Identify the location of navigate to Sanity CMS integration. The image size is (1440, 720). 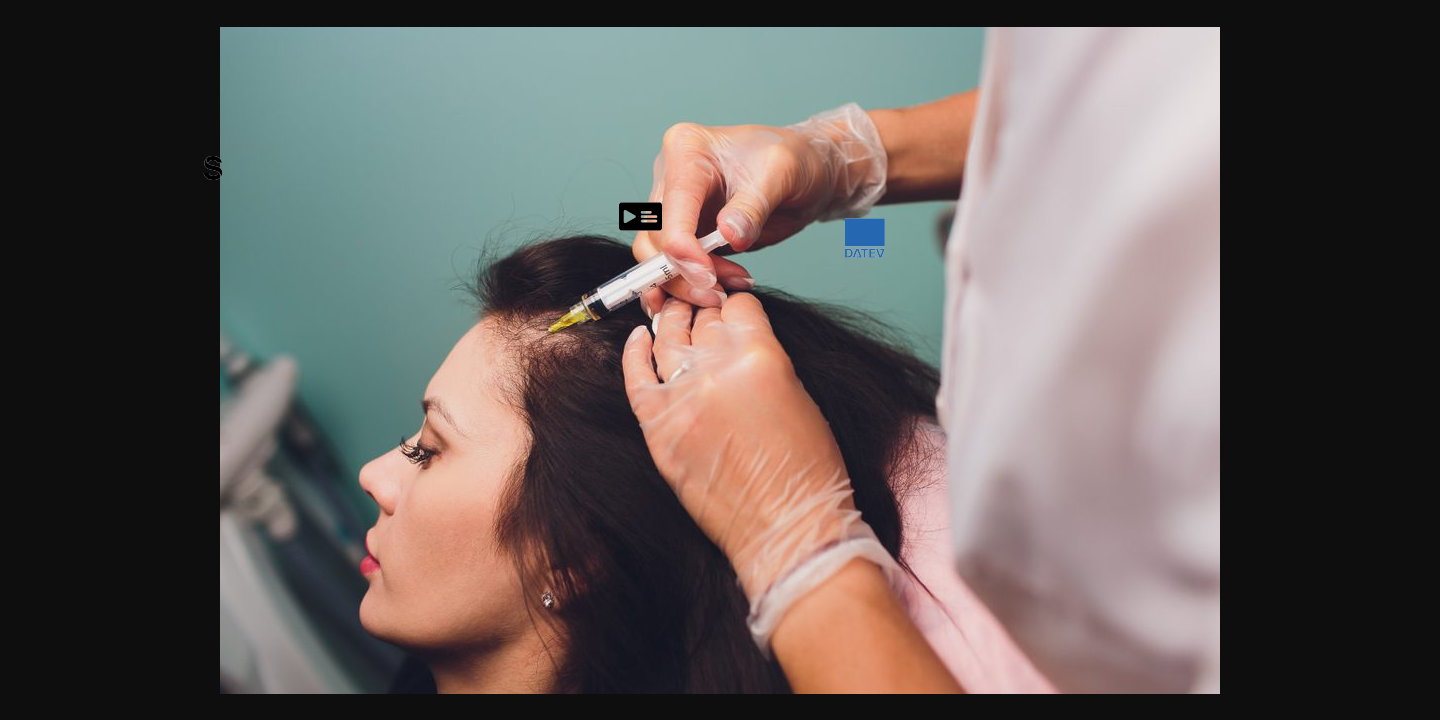
(213, 168).